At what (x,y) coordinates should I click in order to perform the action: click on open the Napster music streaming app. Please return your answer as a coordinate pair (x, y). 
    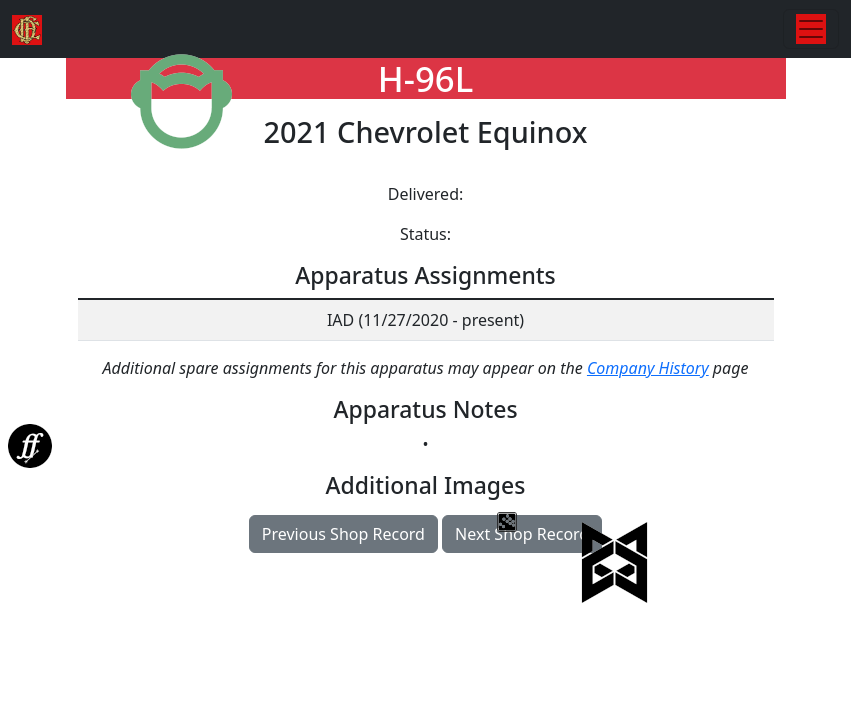
    Looking at the image, I should click on (181, 101).